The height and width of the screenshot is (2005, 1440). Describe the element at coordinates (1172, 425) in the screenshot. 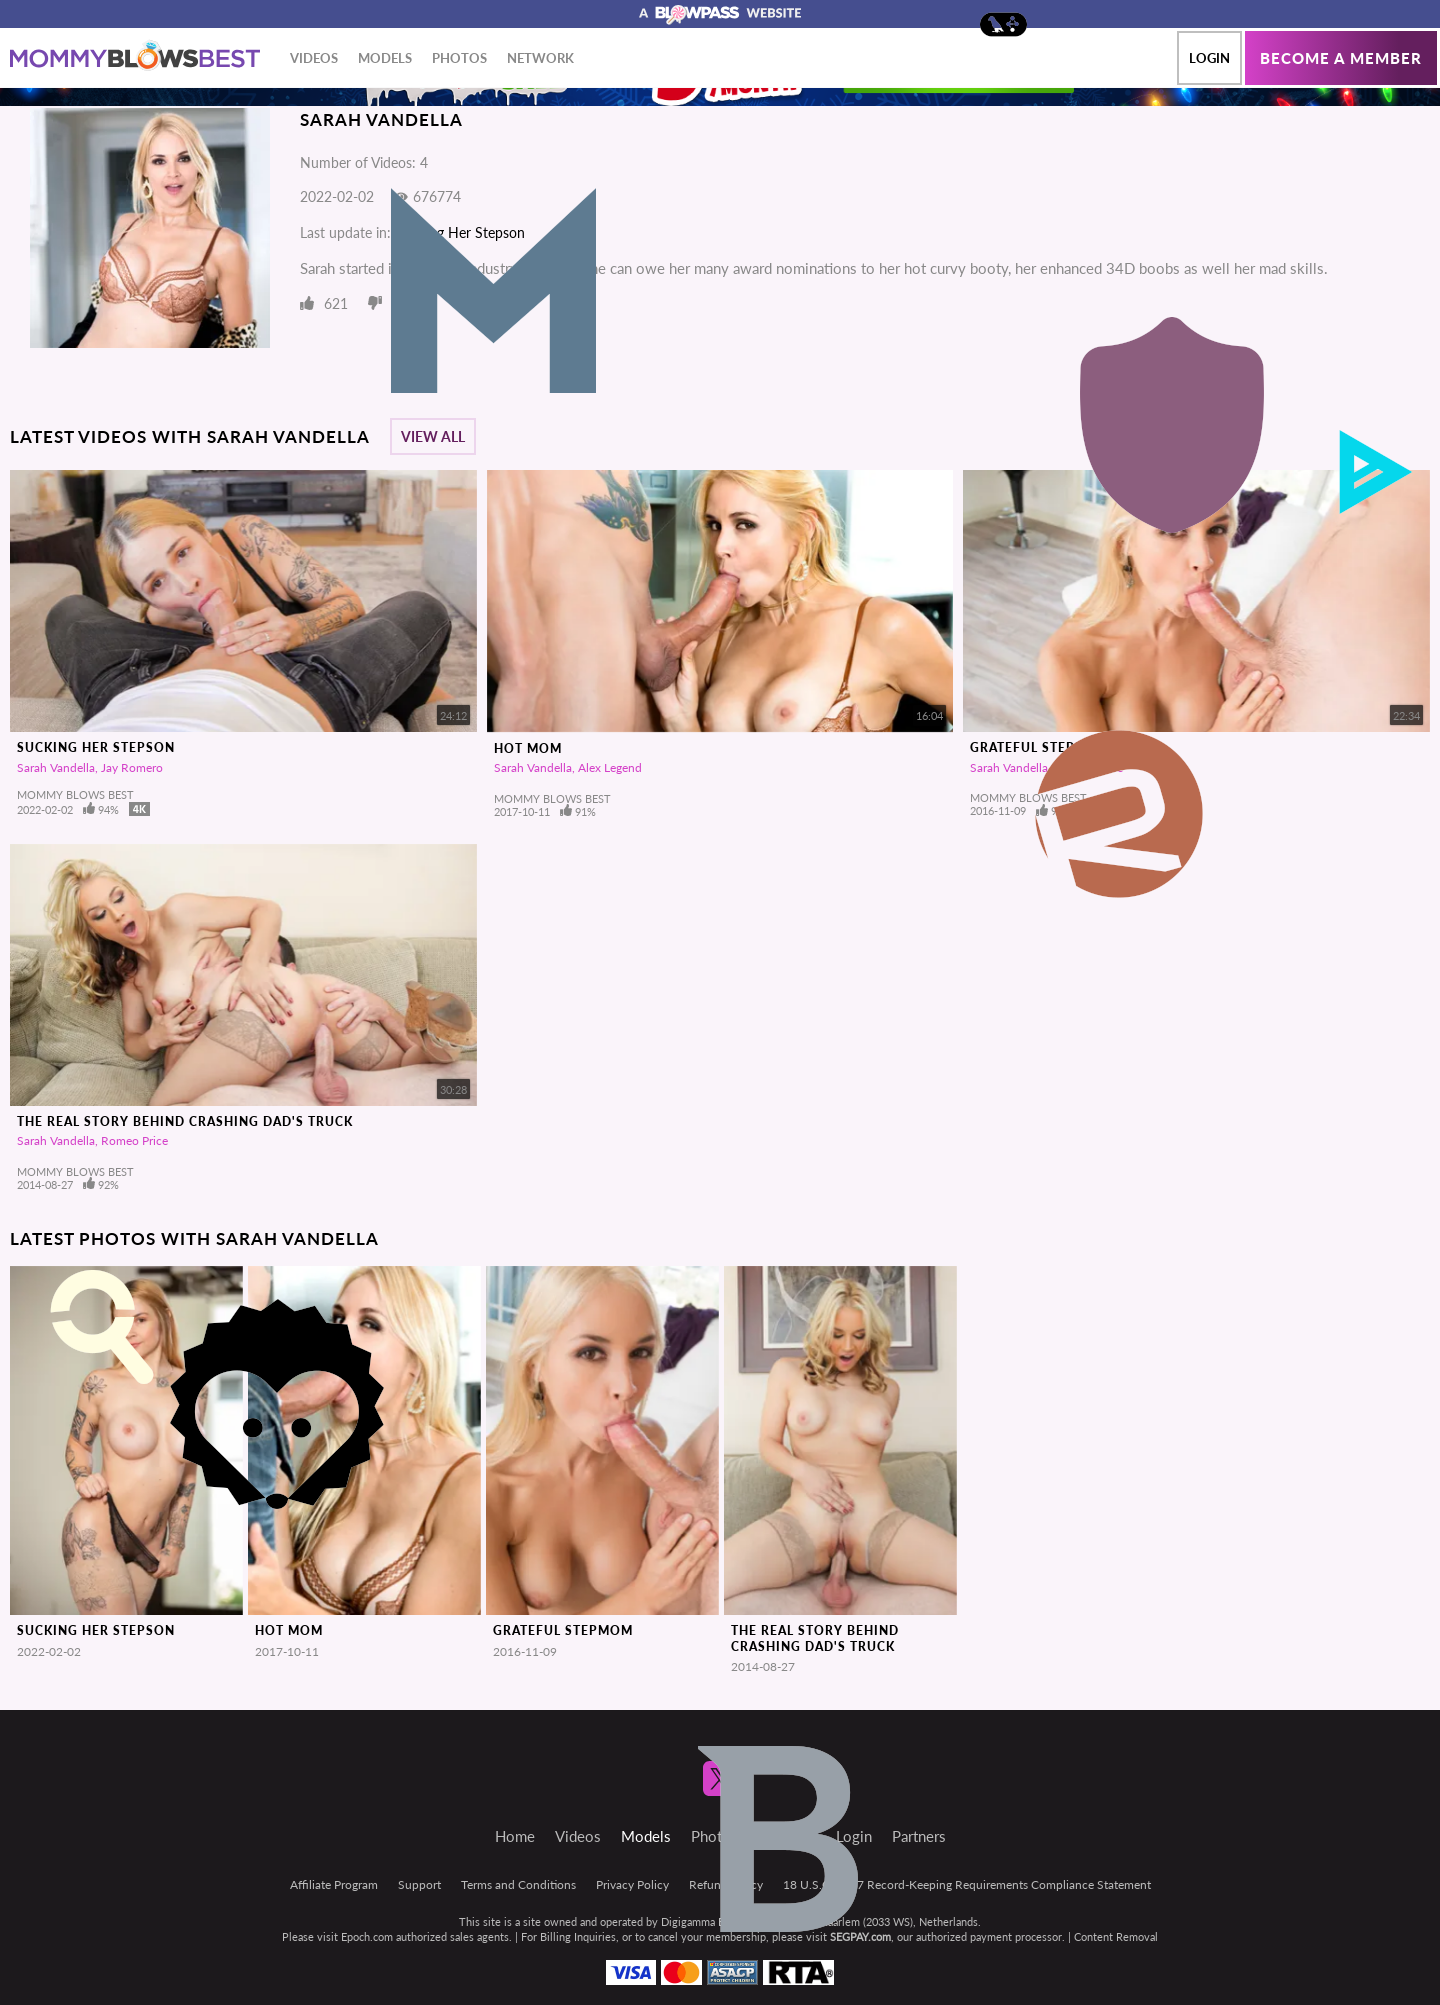

I see `open NextDNS settings` at that location.